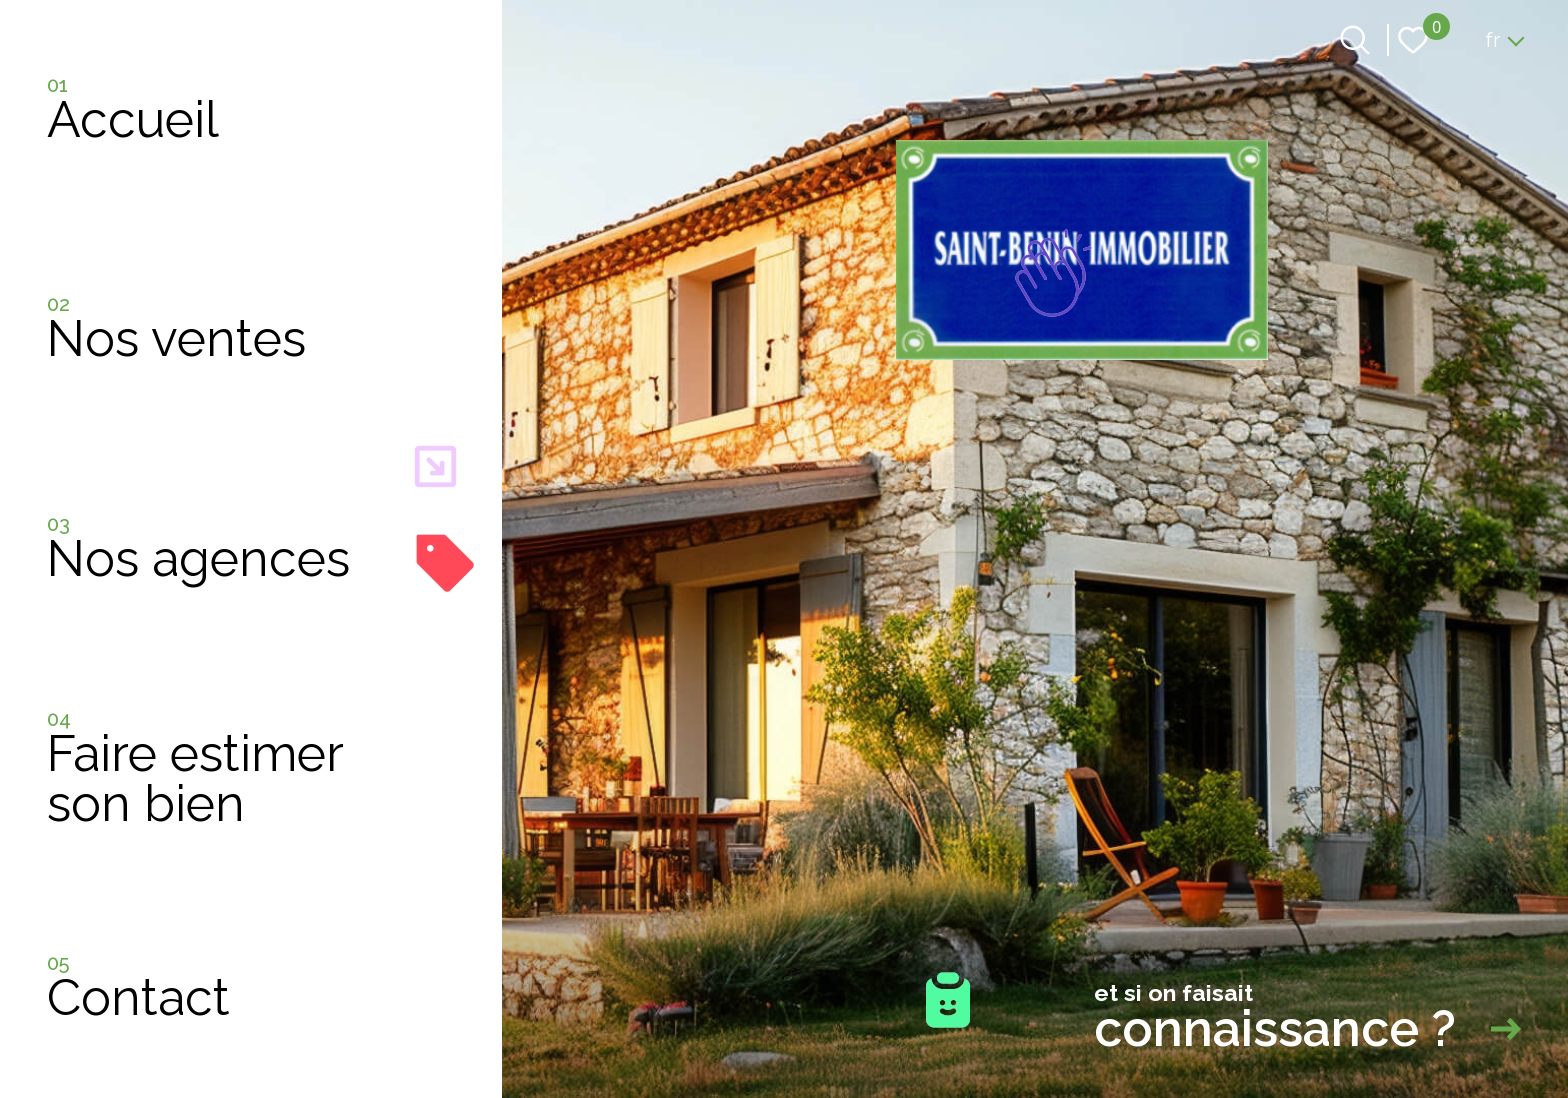 This screenshot has width=1568, height=1098. Describe the element at coordinates (442, 560) in the screenshot. I see `add a tag or label to an item` at that location.